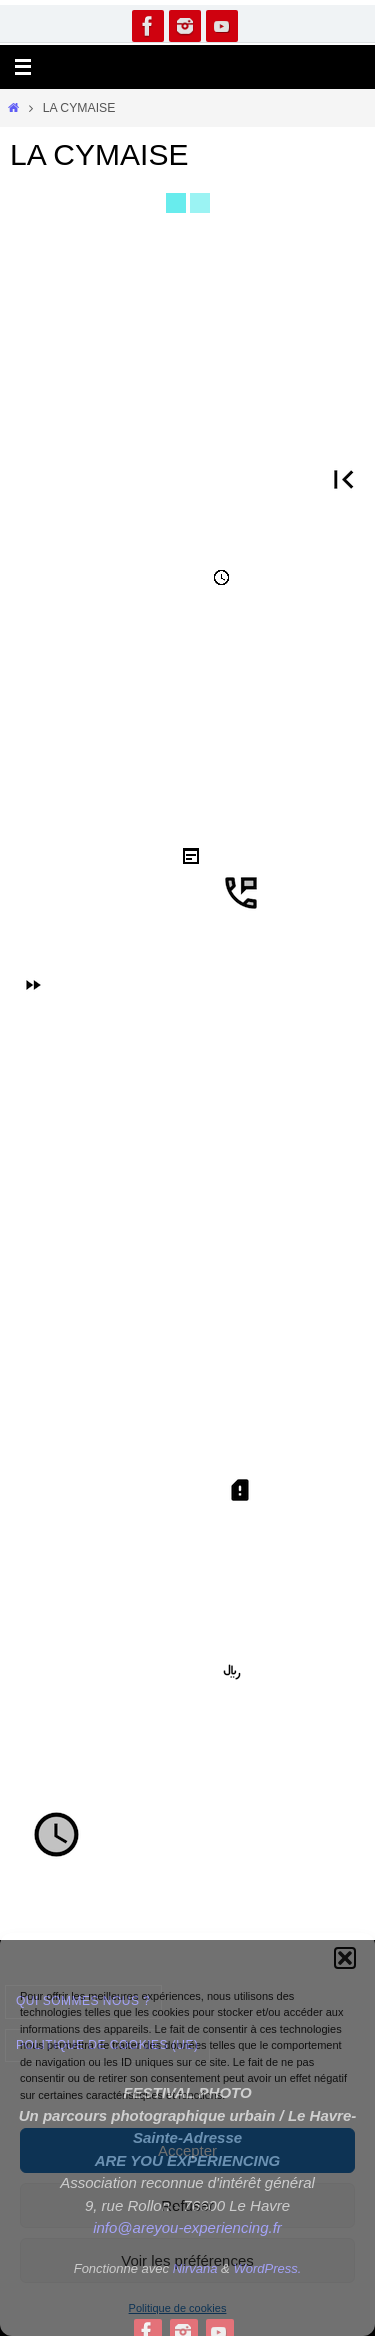 Image resolution: width=375 pixels, height=2336 pixels. Describe the element at coordinates (232, 1672) in the screenshot. I see `indicates price or amount in Iranian rial currency` at that location.